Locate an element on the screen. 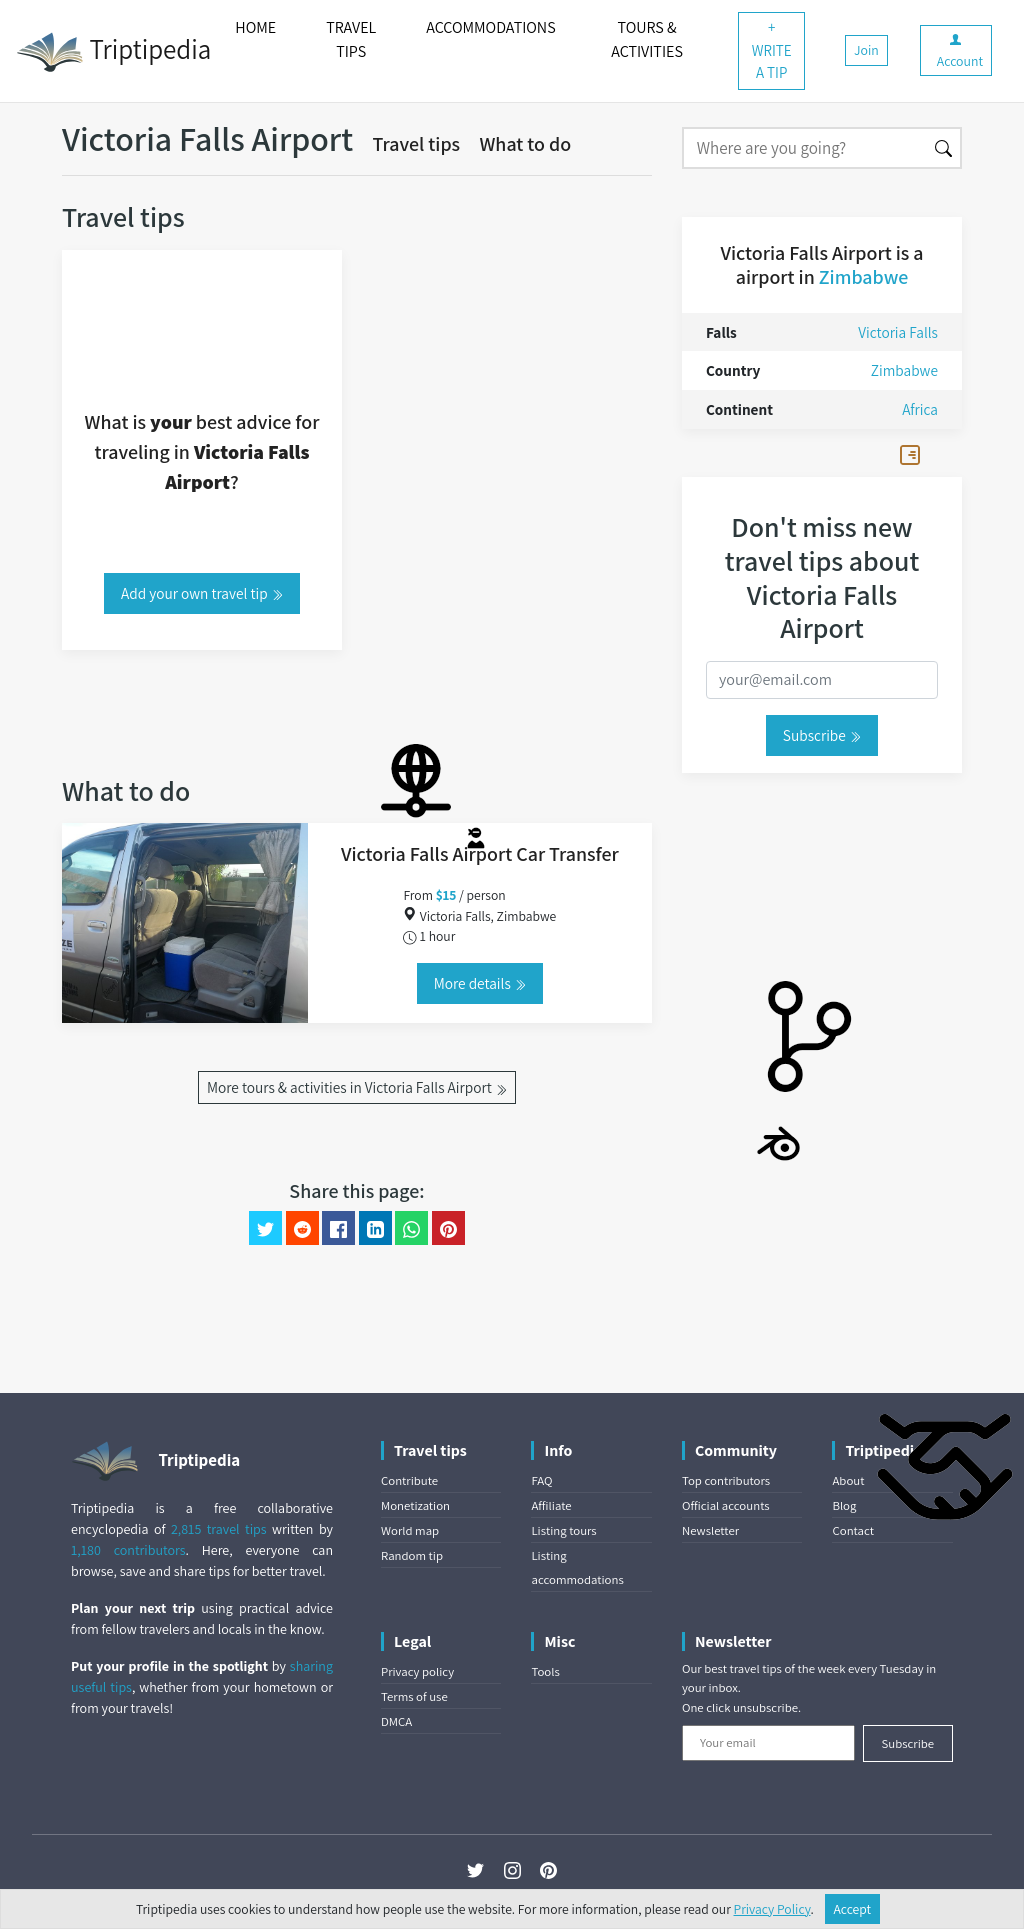 Image resolution: width=1024 pixels, height=1929 pixels. indicates a partnership or collaboration is located at coordinates (945, 1465).